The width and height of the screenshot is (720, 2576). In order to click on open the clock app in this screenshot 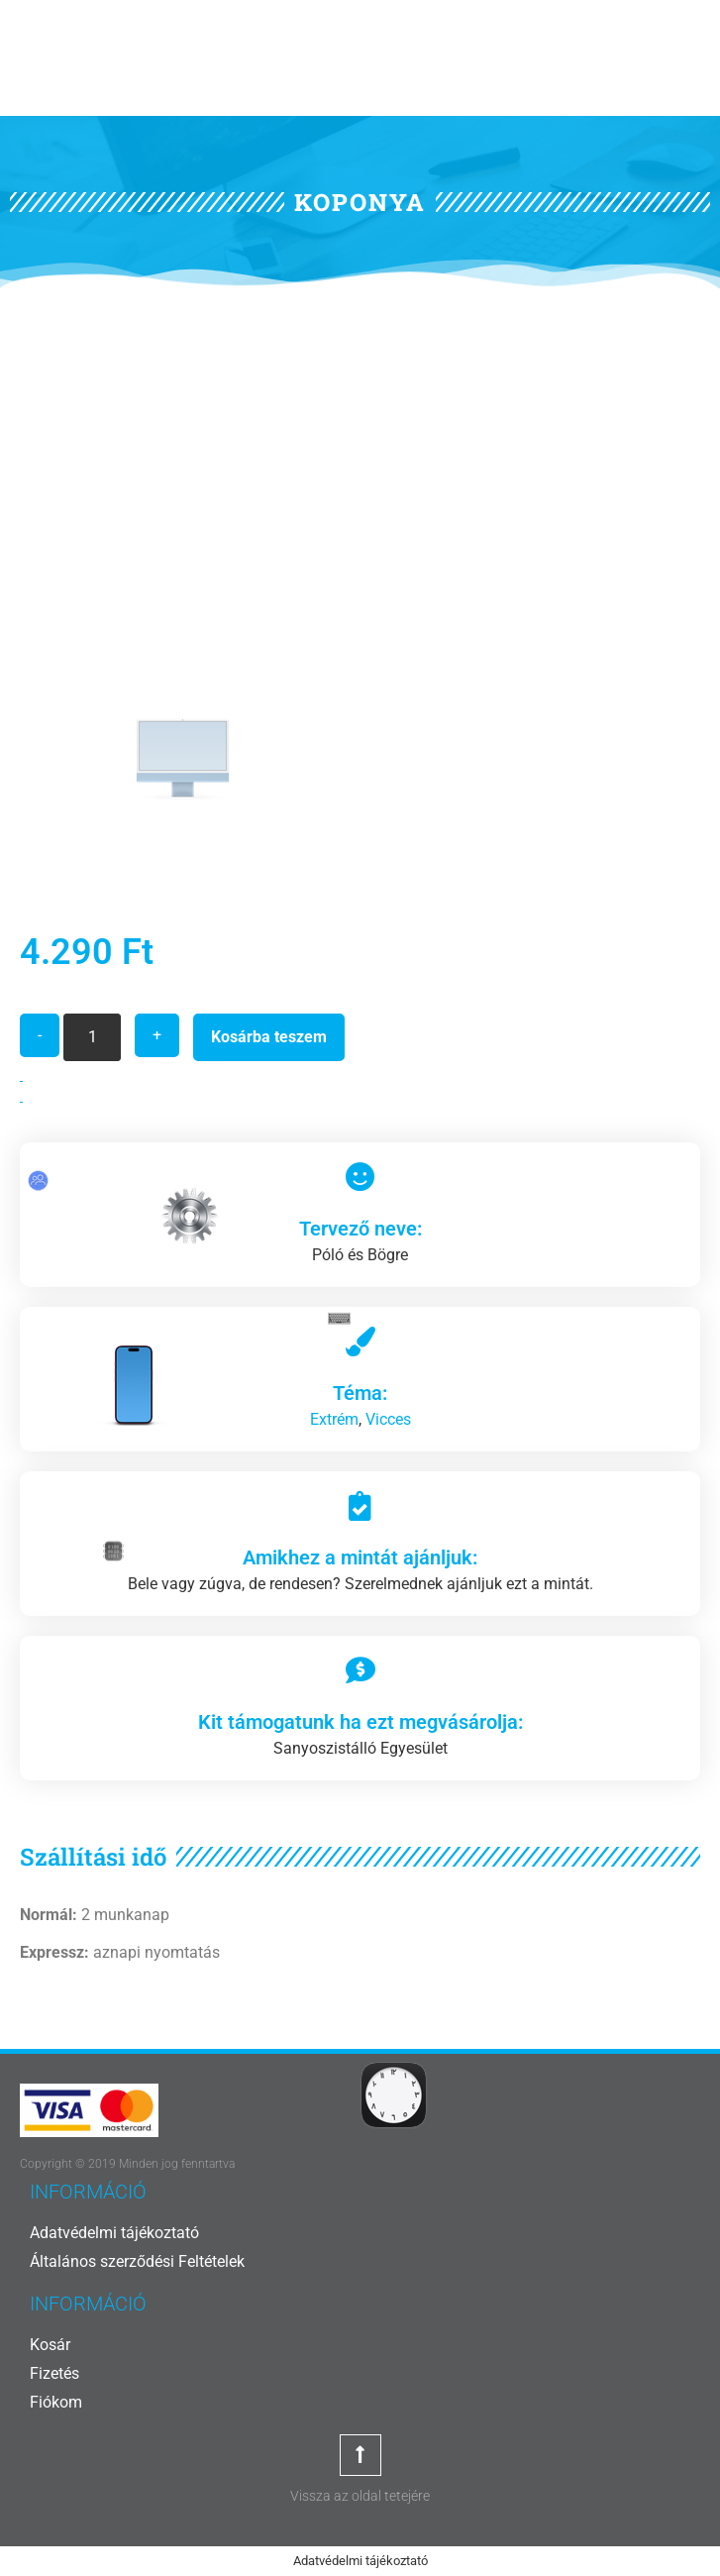, I will do `click(393, 2094)`.